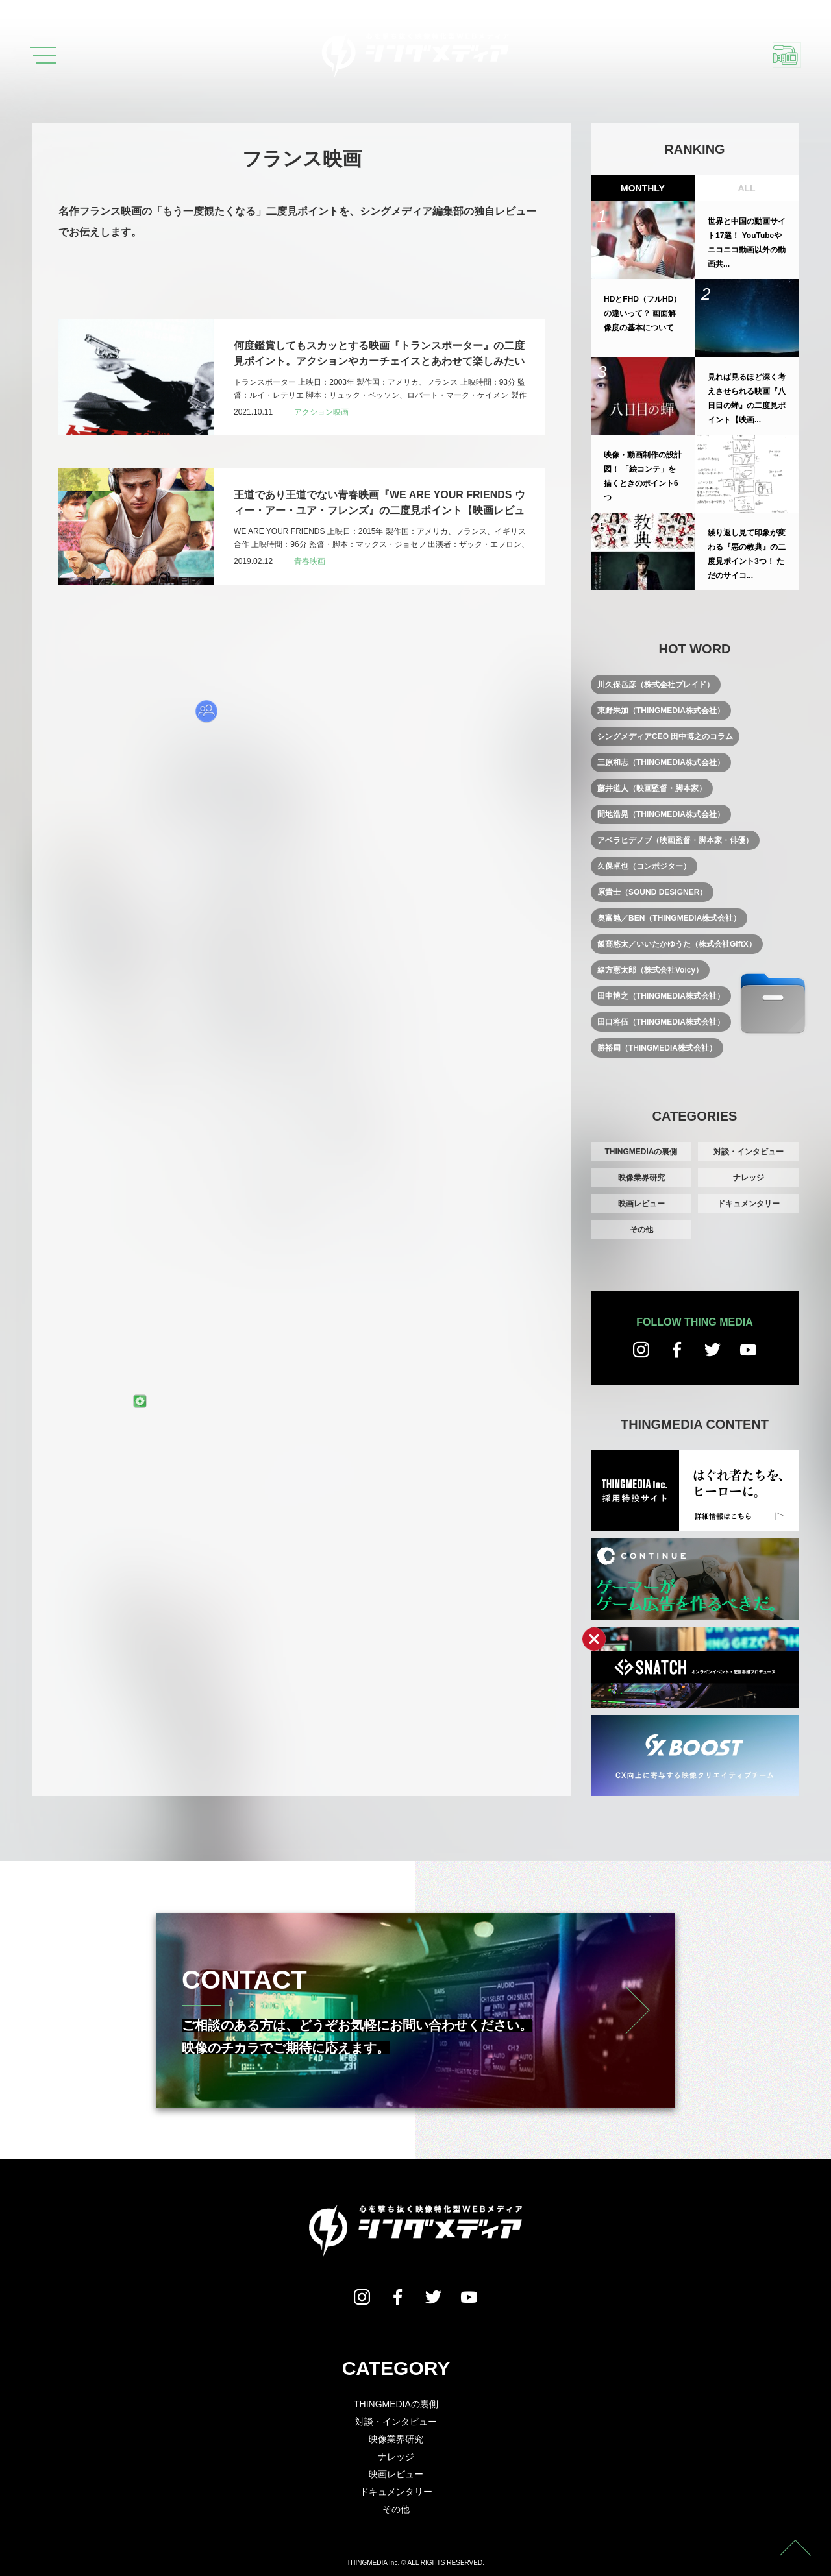  I want to click on cancel the current action or operation, so click(594, 1639).